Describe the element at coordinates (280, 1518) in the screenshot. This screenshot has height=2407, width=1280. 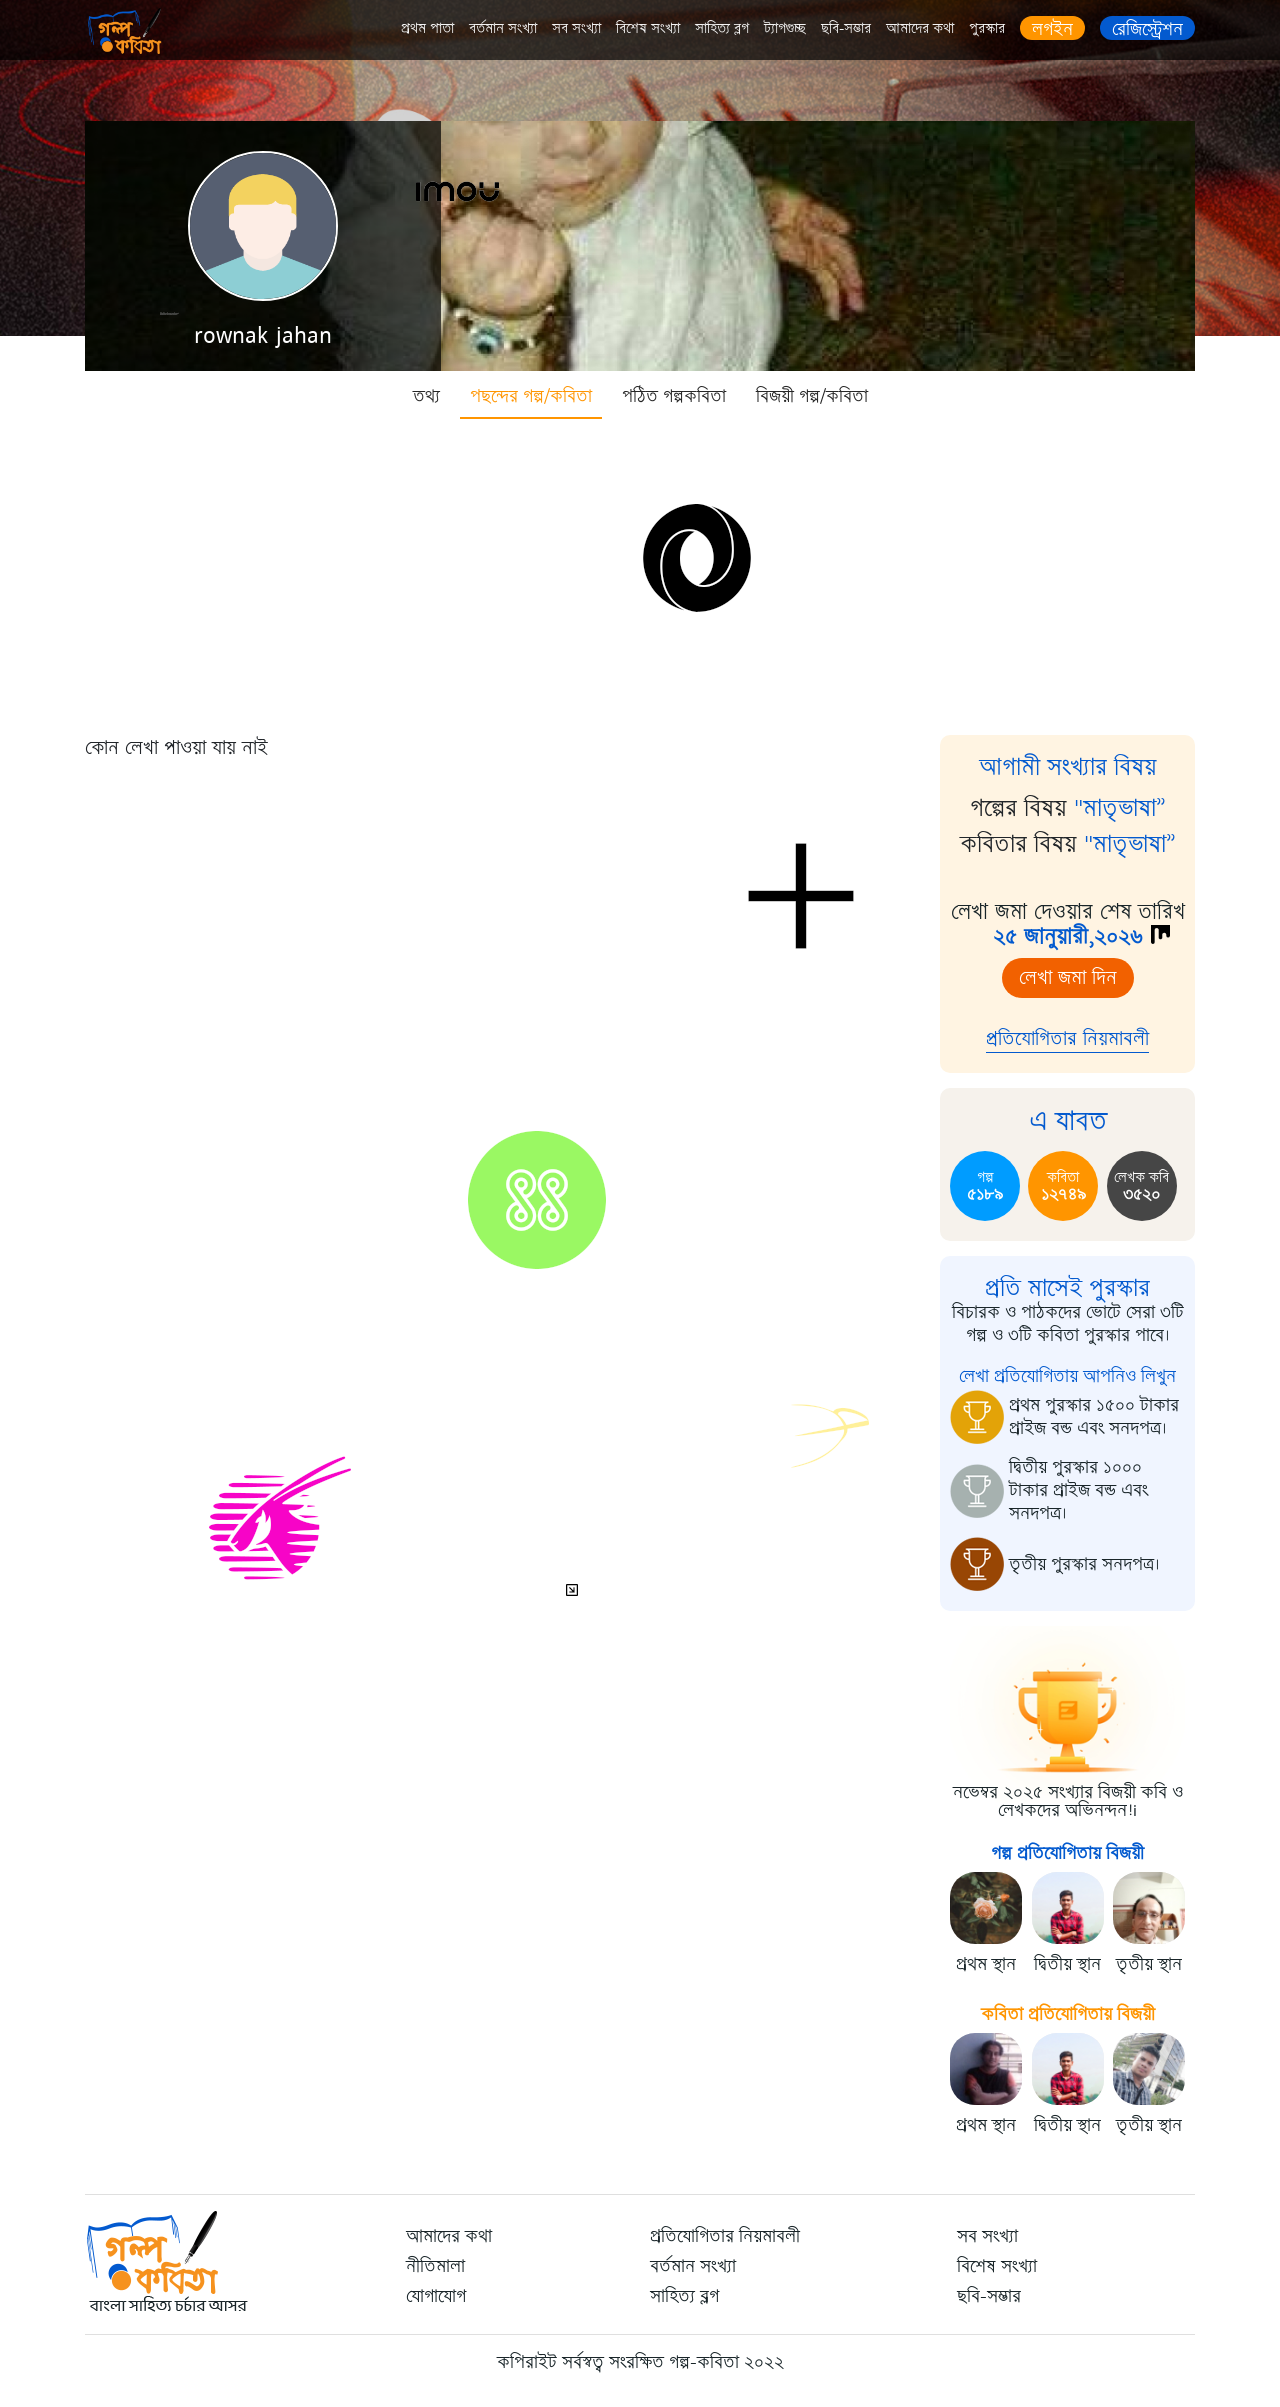
I see `qatar airways logo` at that location.